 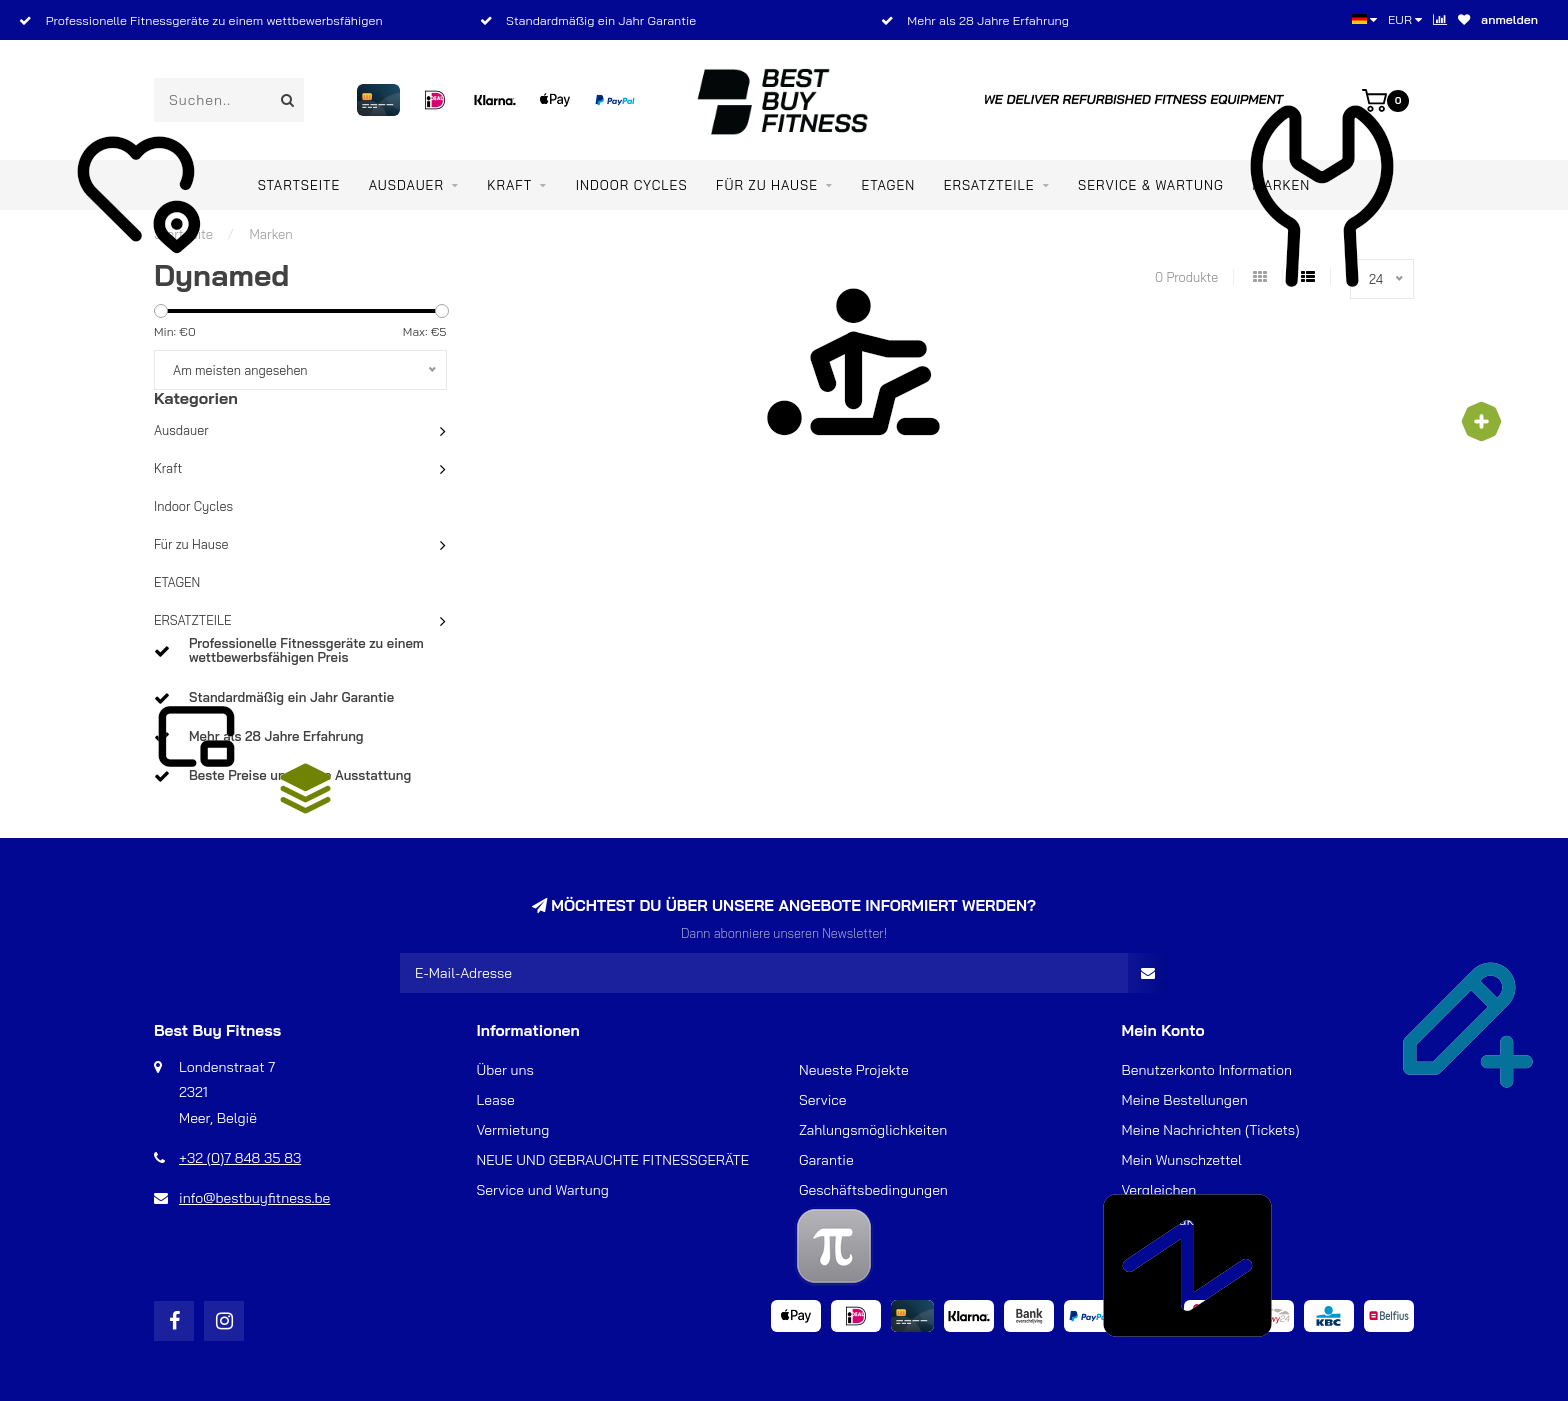 I want to click on enable picture-in-picture mode, so click(x=196, y=736).